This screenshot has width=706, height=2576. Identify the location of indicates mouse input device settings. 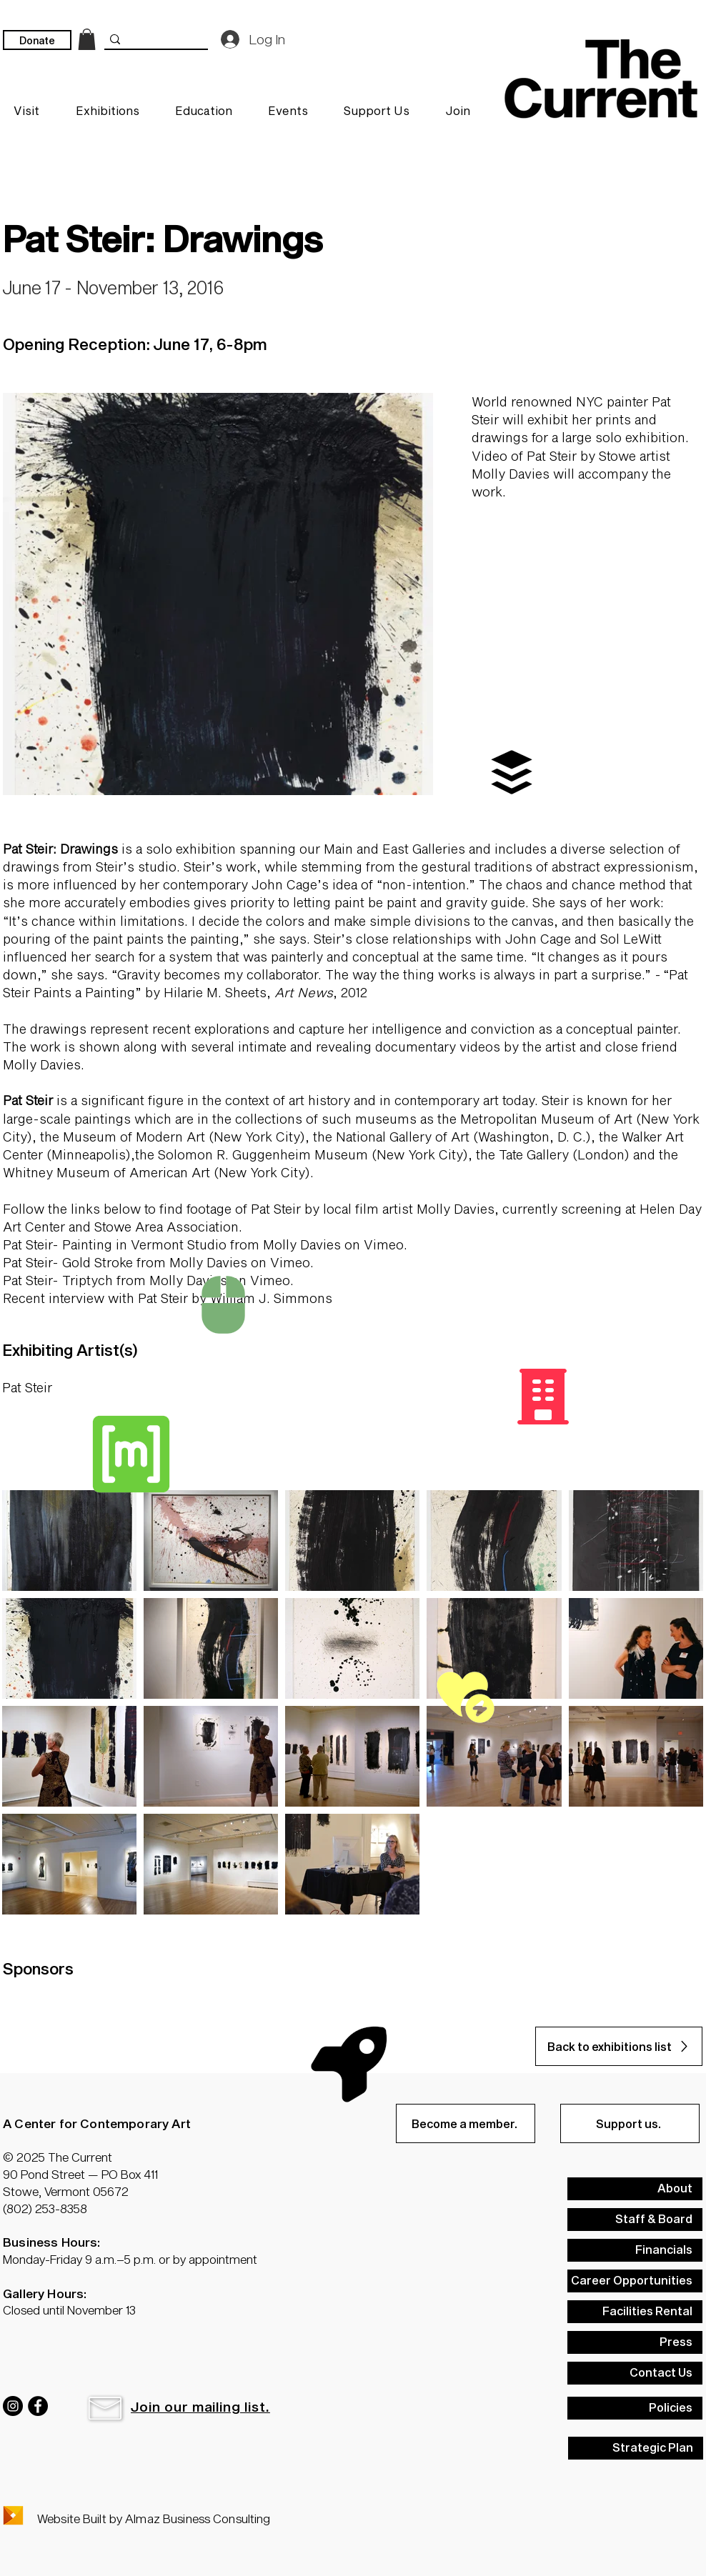
(223, 1304).